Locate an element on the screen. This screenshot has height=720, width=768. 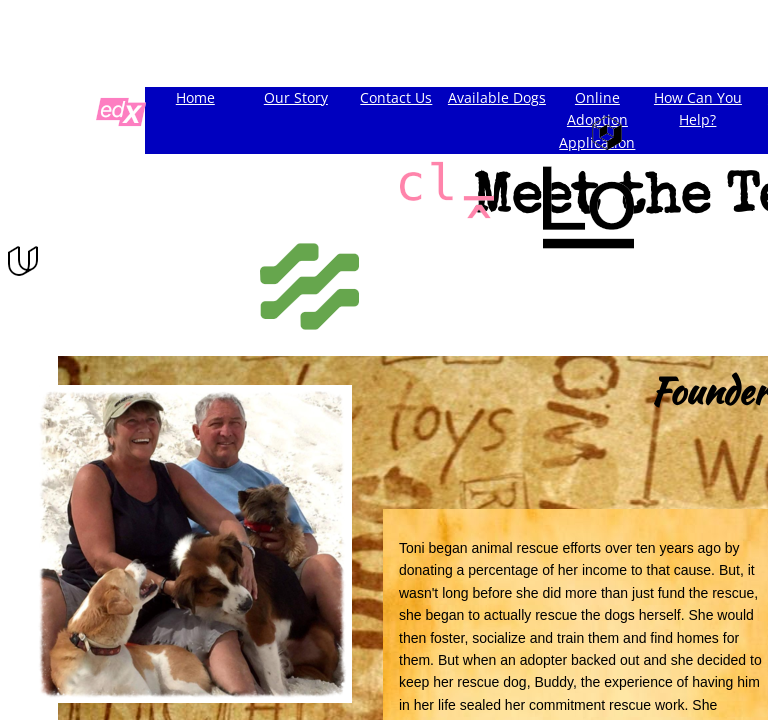
langflow app logo is located at coordinates (309, 286).